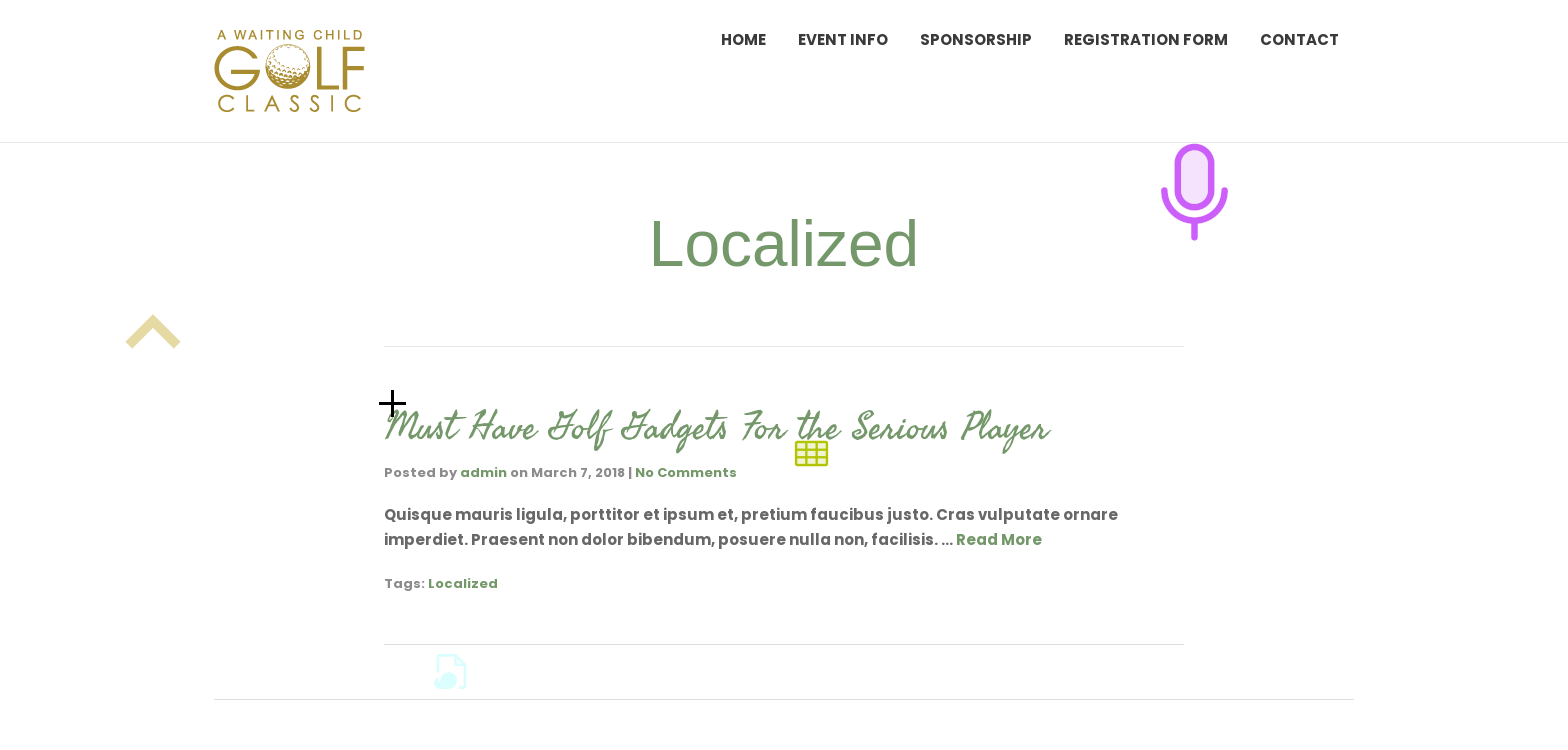 This screenshot has width=1568, height=750. I want to click on add a new item, so click(392, 403).